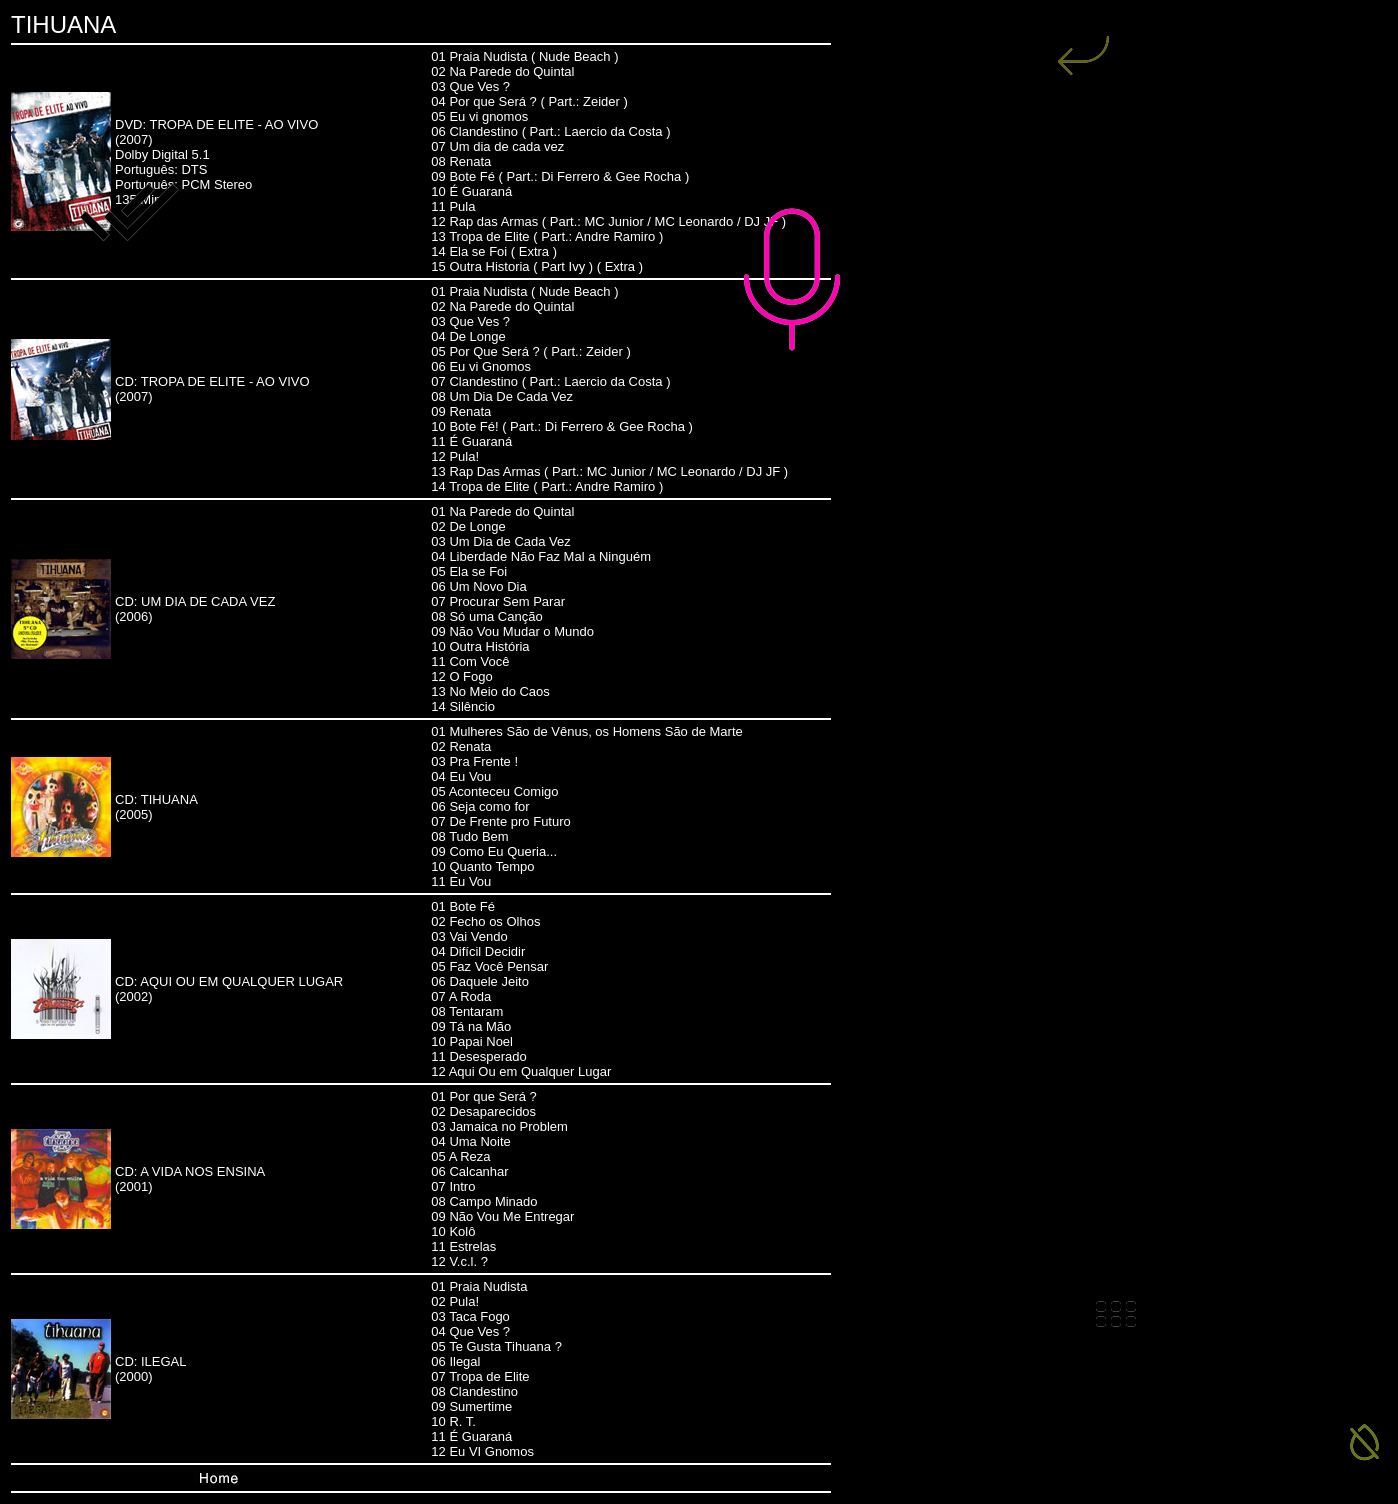  What do you see at coordinates (792, 277) in the screenshot?
I see `tap to use voice input` at bounding box center [792, 277].